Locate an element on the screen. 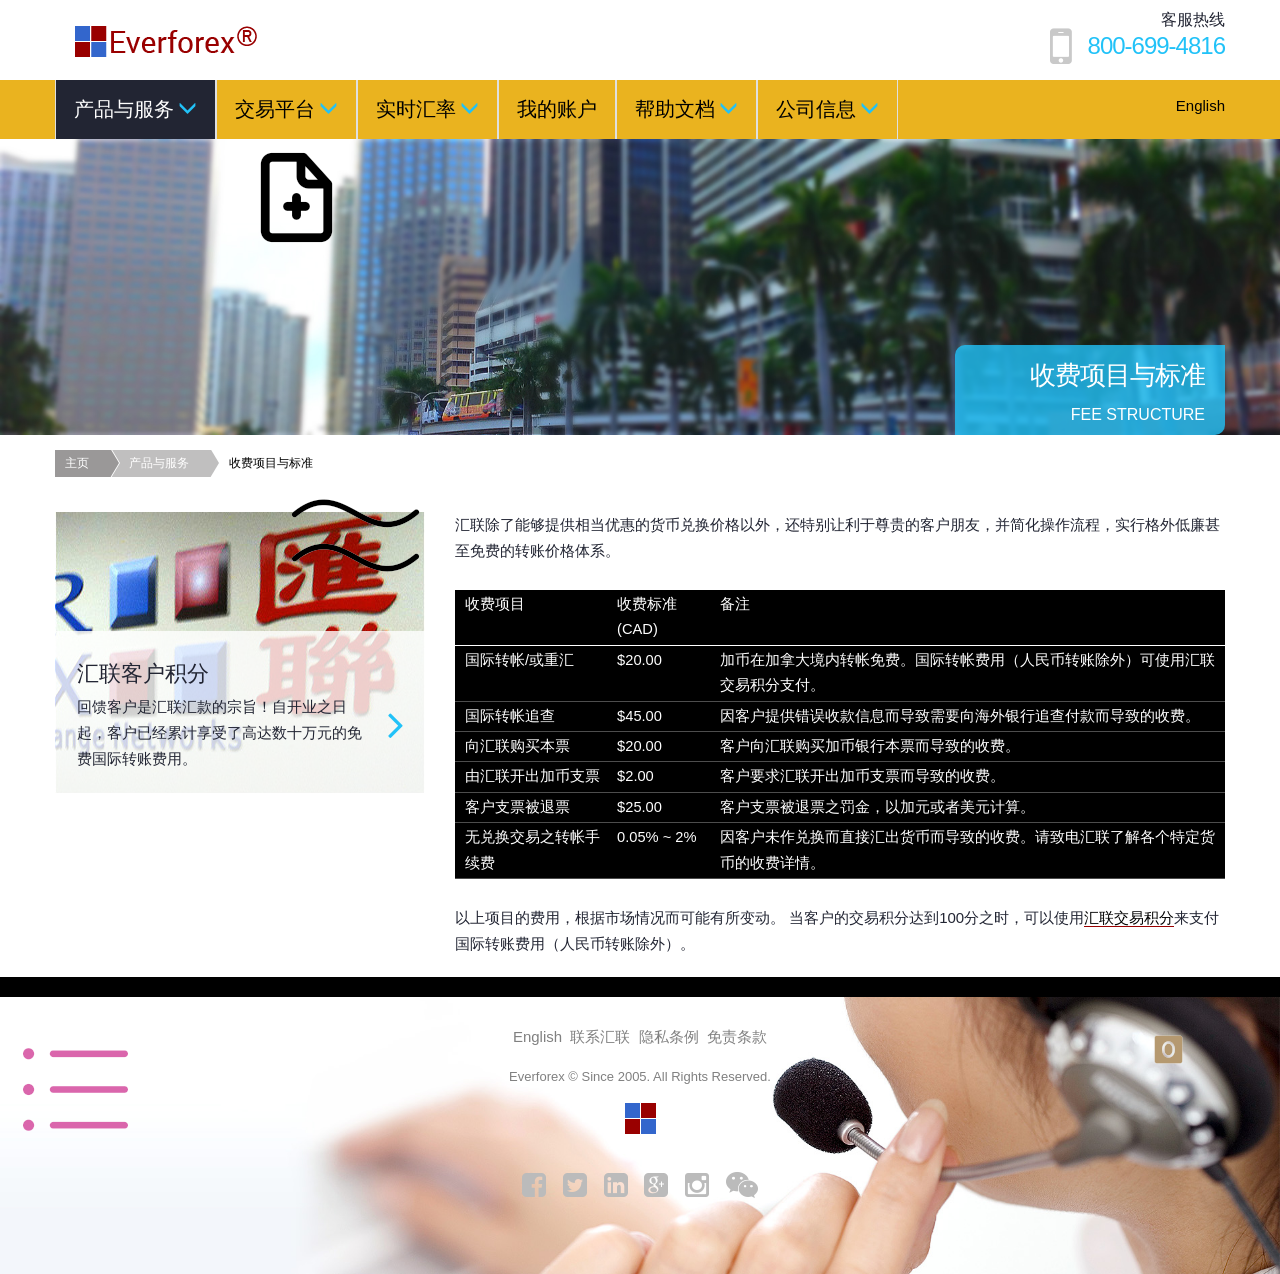 This screenshot has height=1274, width=1280. indicates approximate or estimated value is located at coordinates (355, 535).